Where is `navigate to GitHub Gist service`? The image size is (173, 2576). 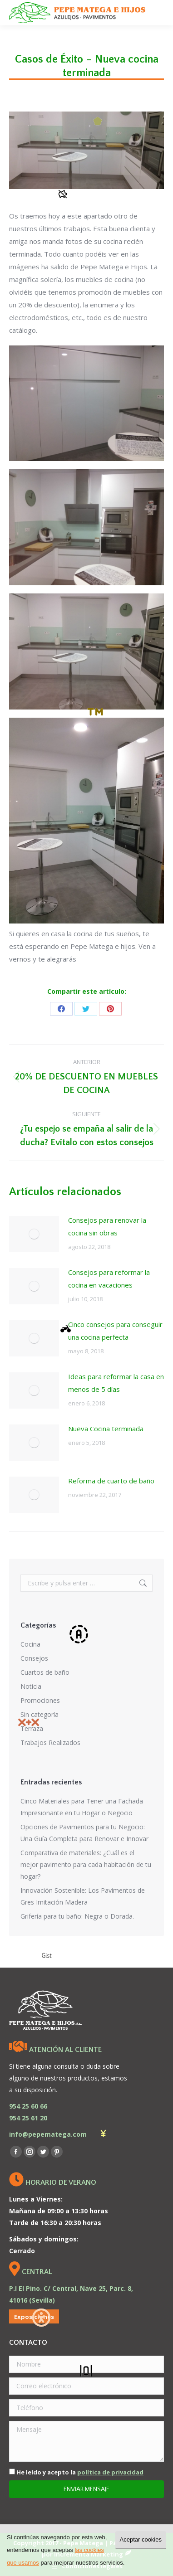 navigate to GitHub Gist service is located at coordinates (47, 1955).